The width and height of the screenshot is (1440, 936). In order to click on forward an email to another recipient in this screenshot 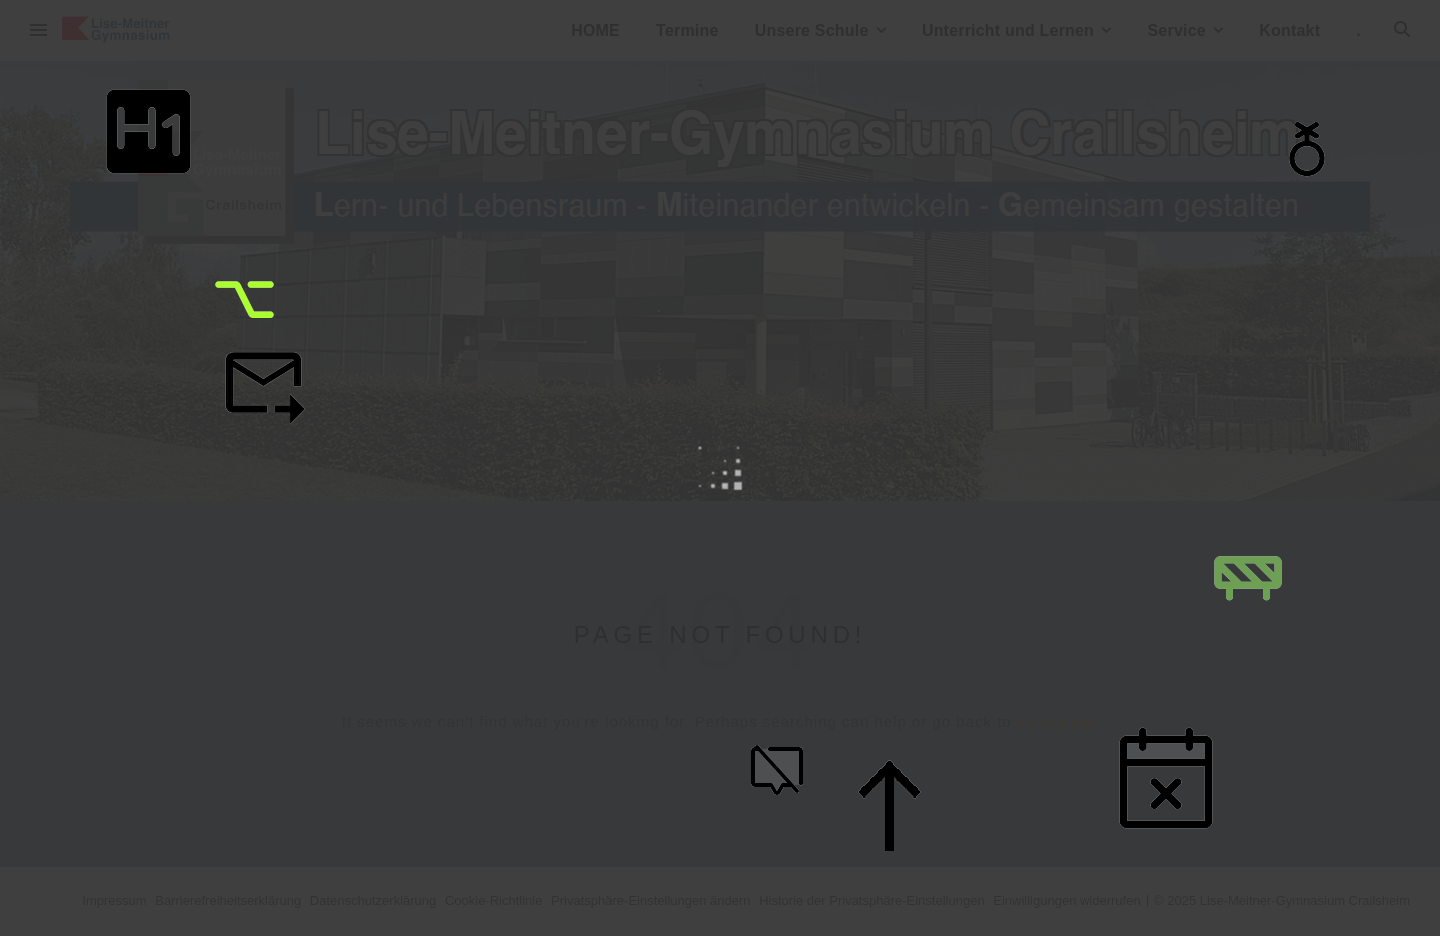, I will do `click(263, 382)`.